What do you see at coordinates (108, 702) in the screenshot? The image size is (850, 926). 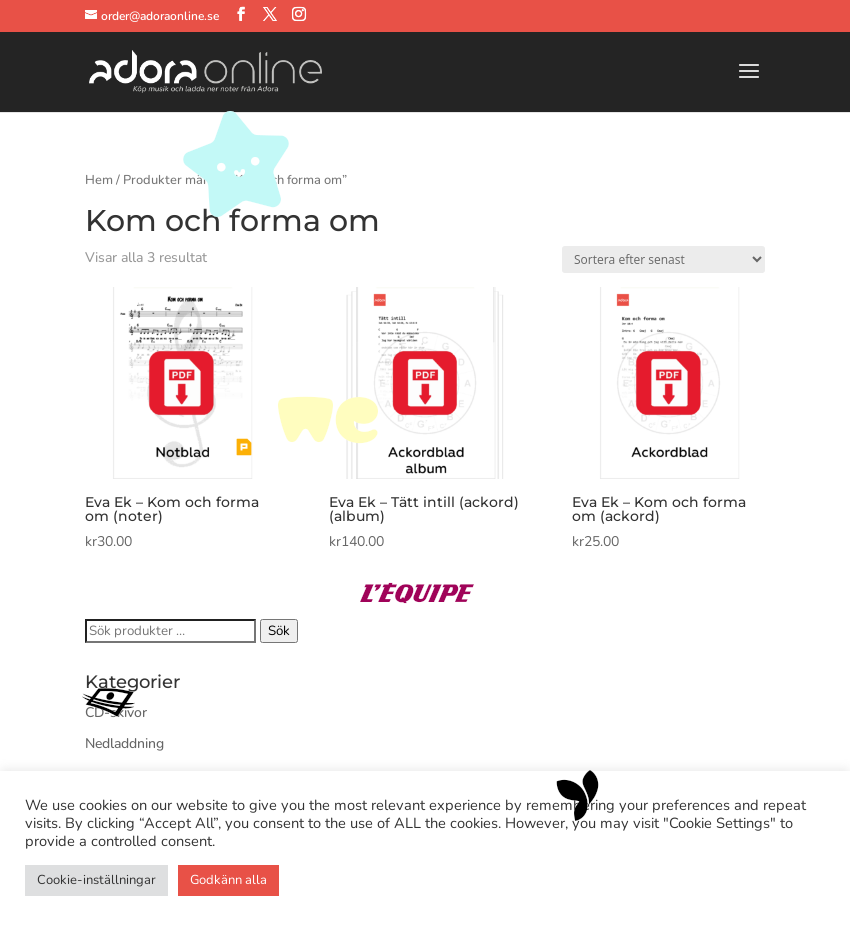 I see `visit Télé-Québec website or app` at bounding box center [108, 702].